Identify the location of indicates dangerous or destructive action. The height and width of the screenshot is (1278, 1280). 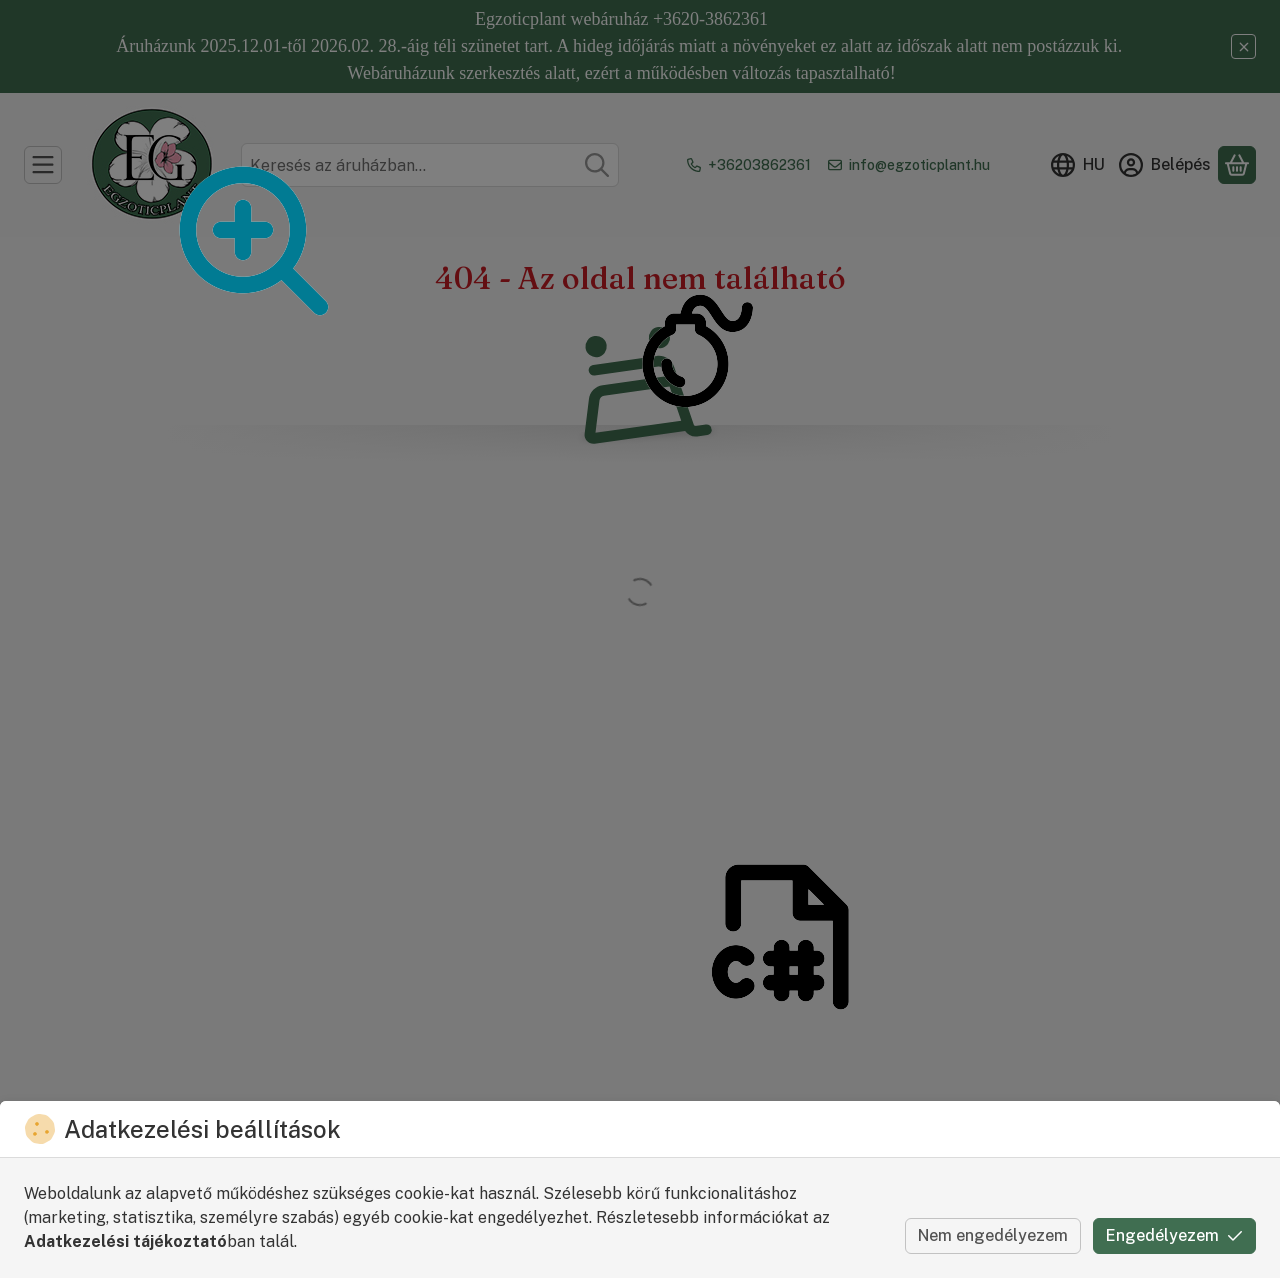
(693, 349).